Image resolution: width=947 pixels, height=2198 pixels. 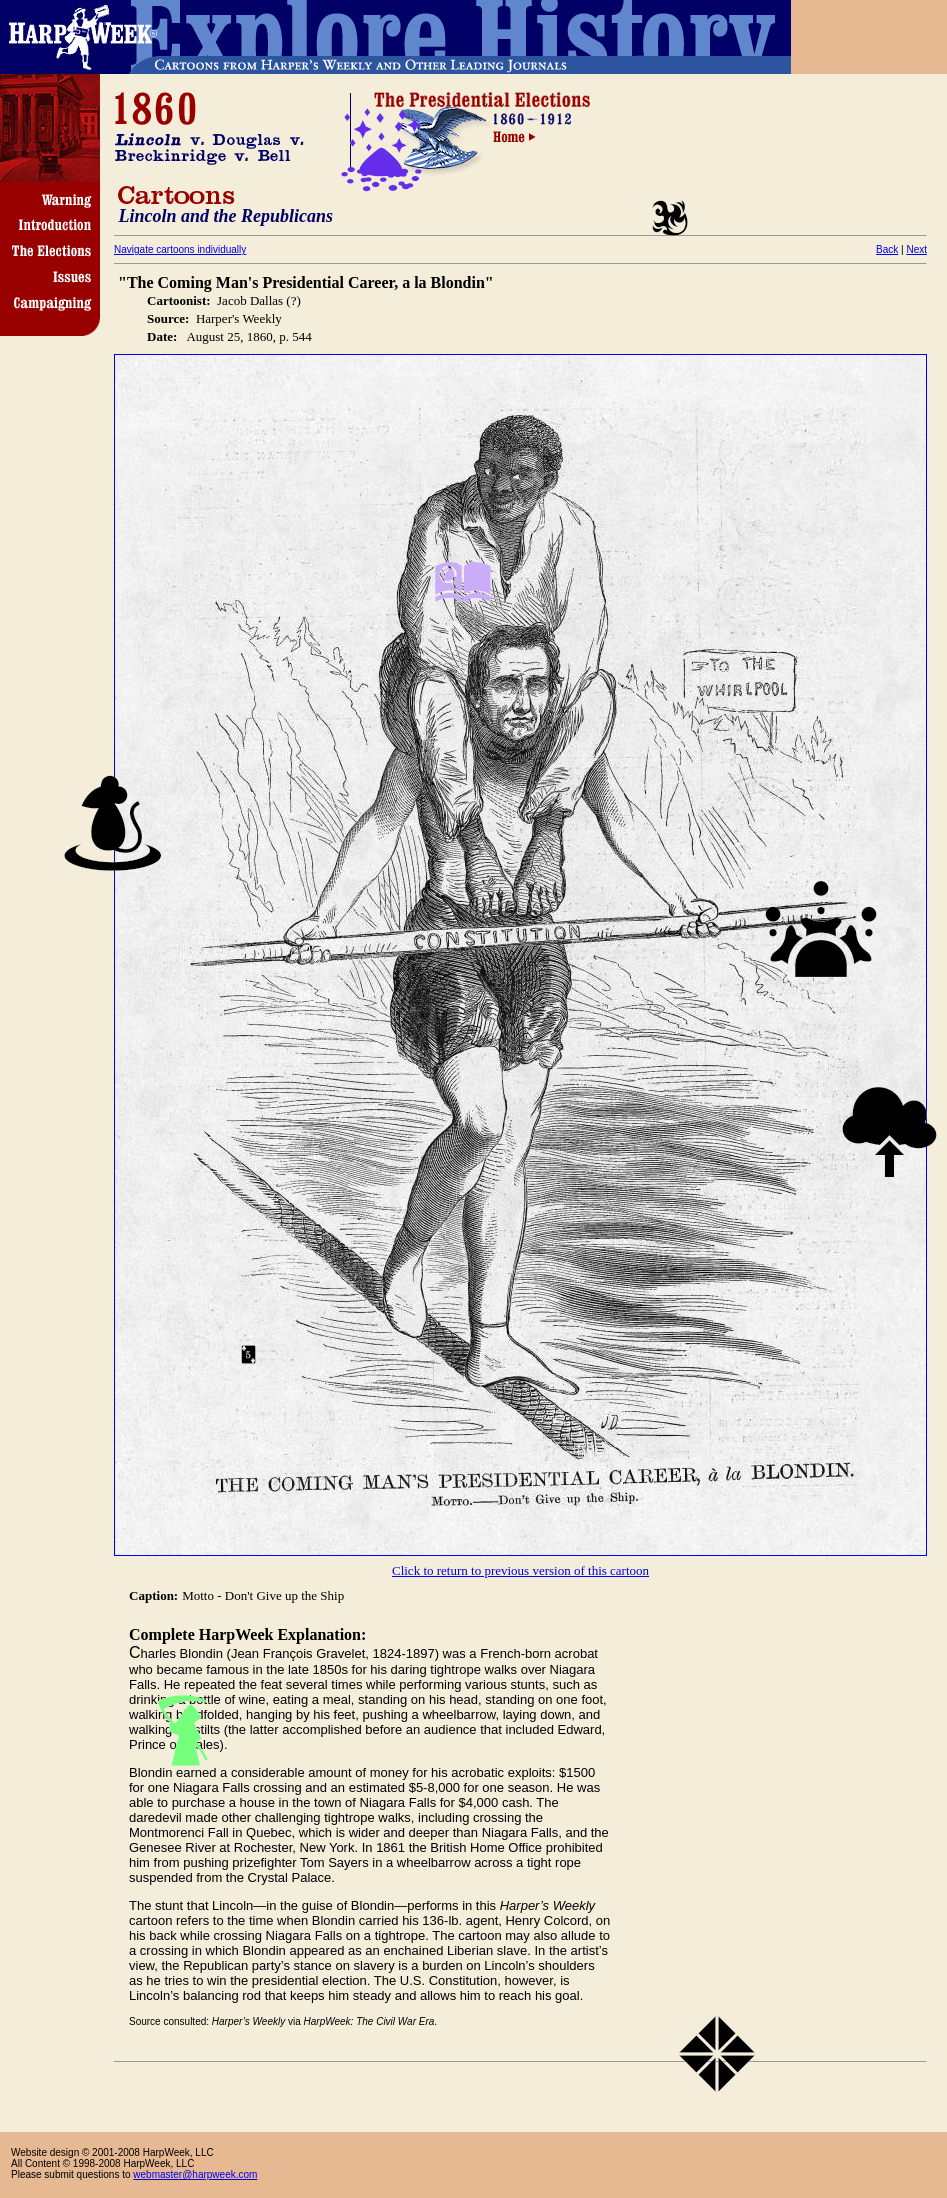 What do you see at coordinates (717, 2054) in the screenshot?
I see `toggle grid or quadrant view` at bounding box center [717, 2054].